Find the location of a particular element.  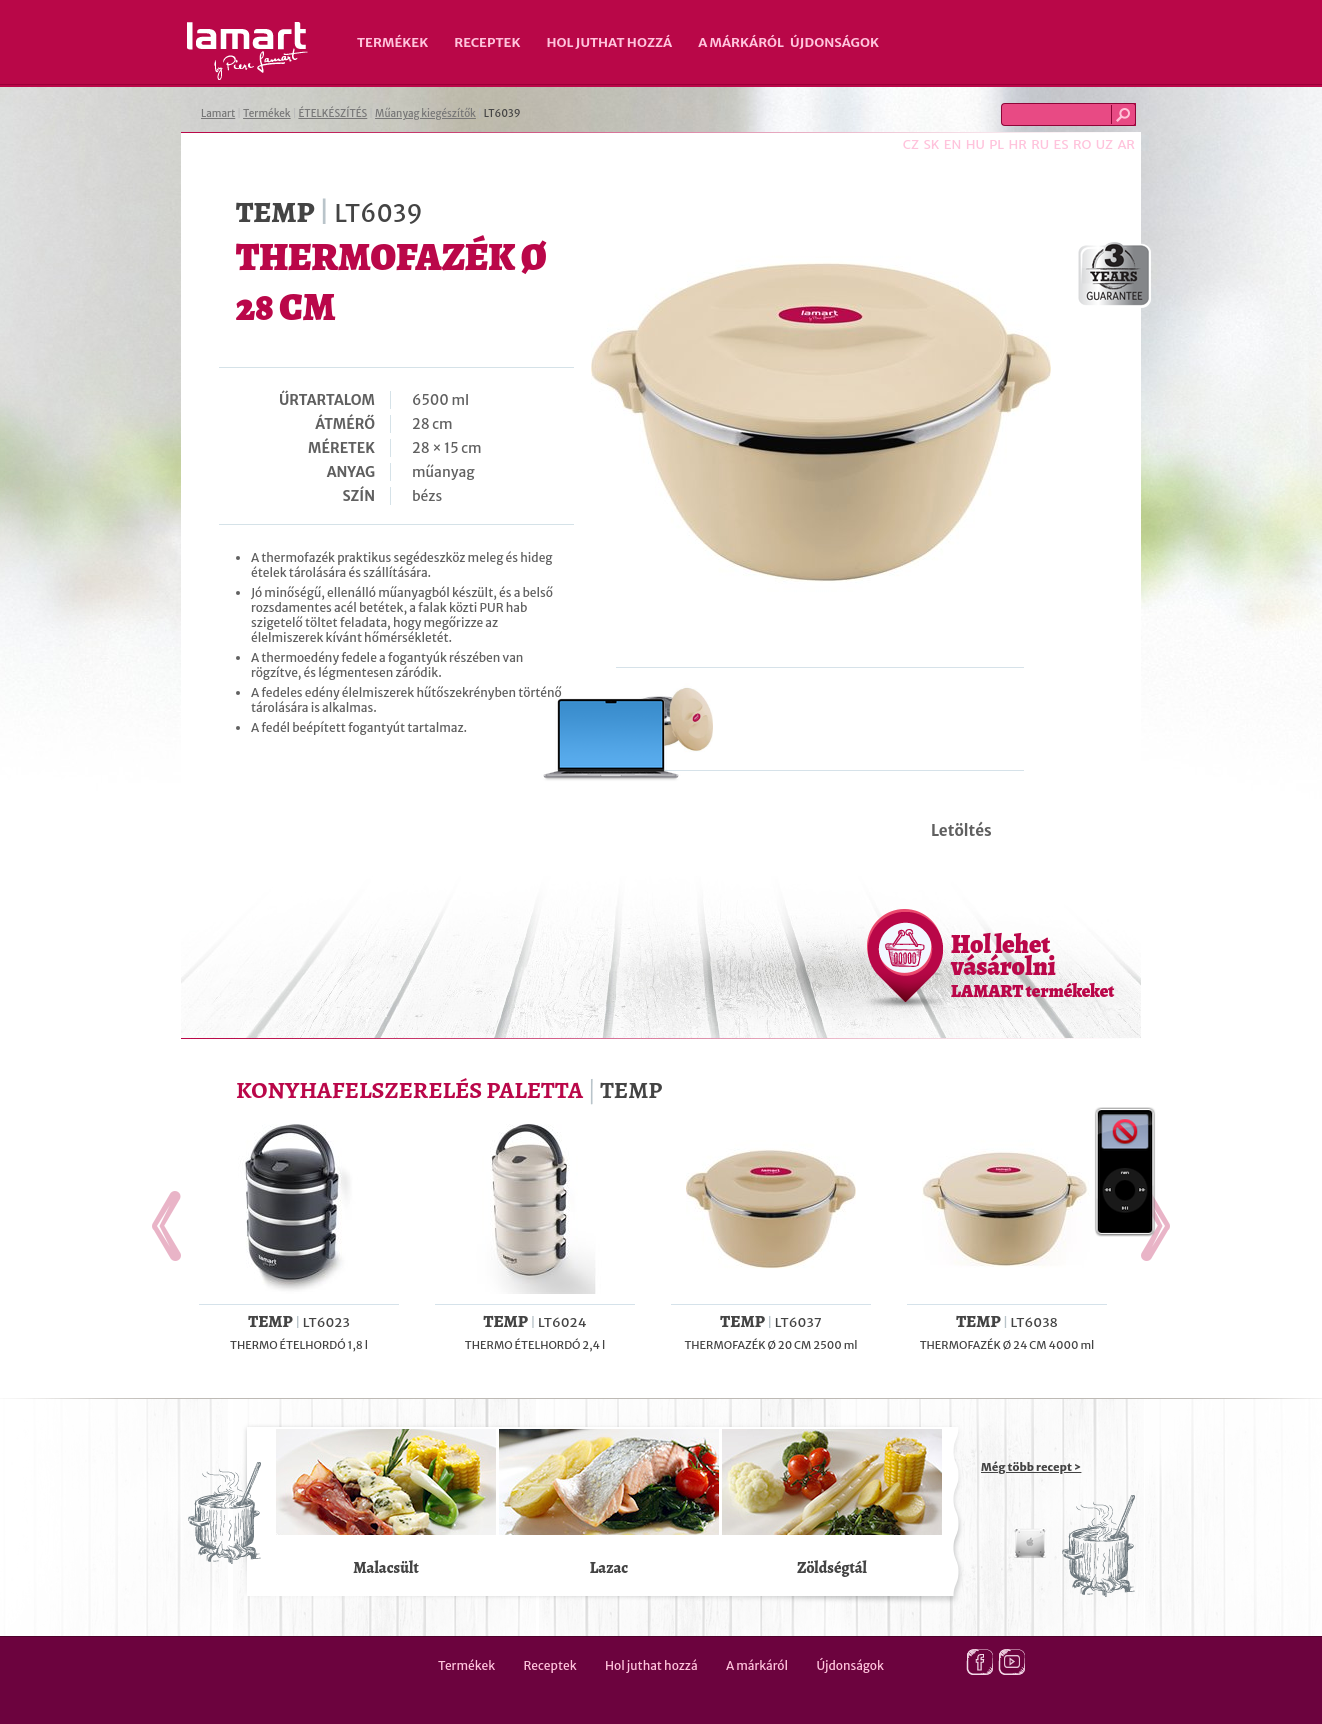

indicates a power mac g4 quicksilver device is located at coordinates (1030, 1542).